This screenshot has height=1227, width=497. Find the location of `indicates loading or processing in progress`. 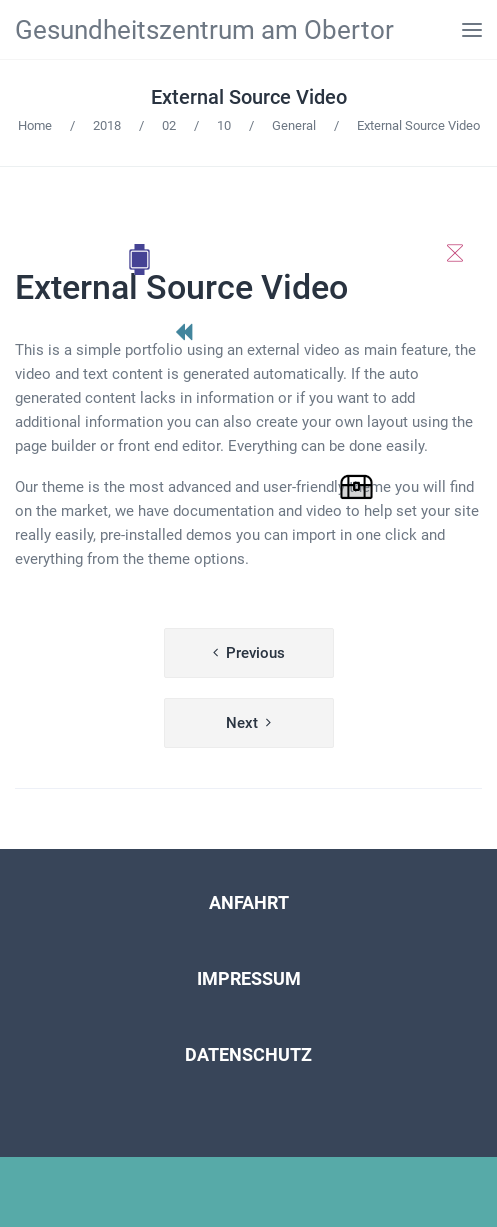

indicates loading or processing in progress is located at coordinates (455, 253).